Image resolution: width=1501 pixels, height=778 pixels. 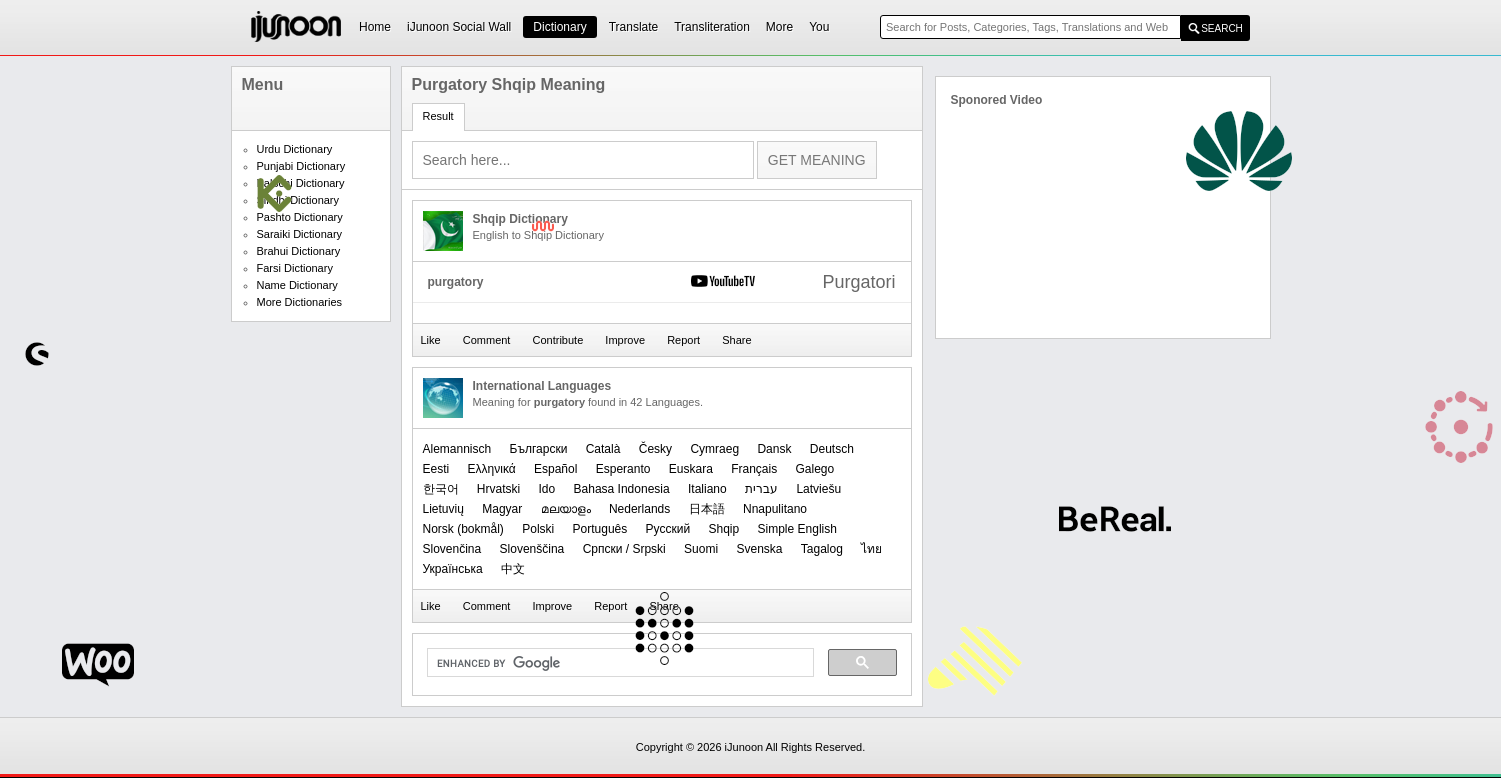 I want to click on open YouTube TV app, so click(x=723, y=281).